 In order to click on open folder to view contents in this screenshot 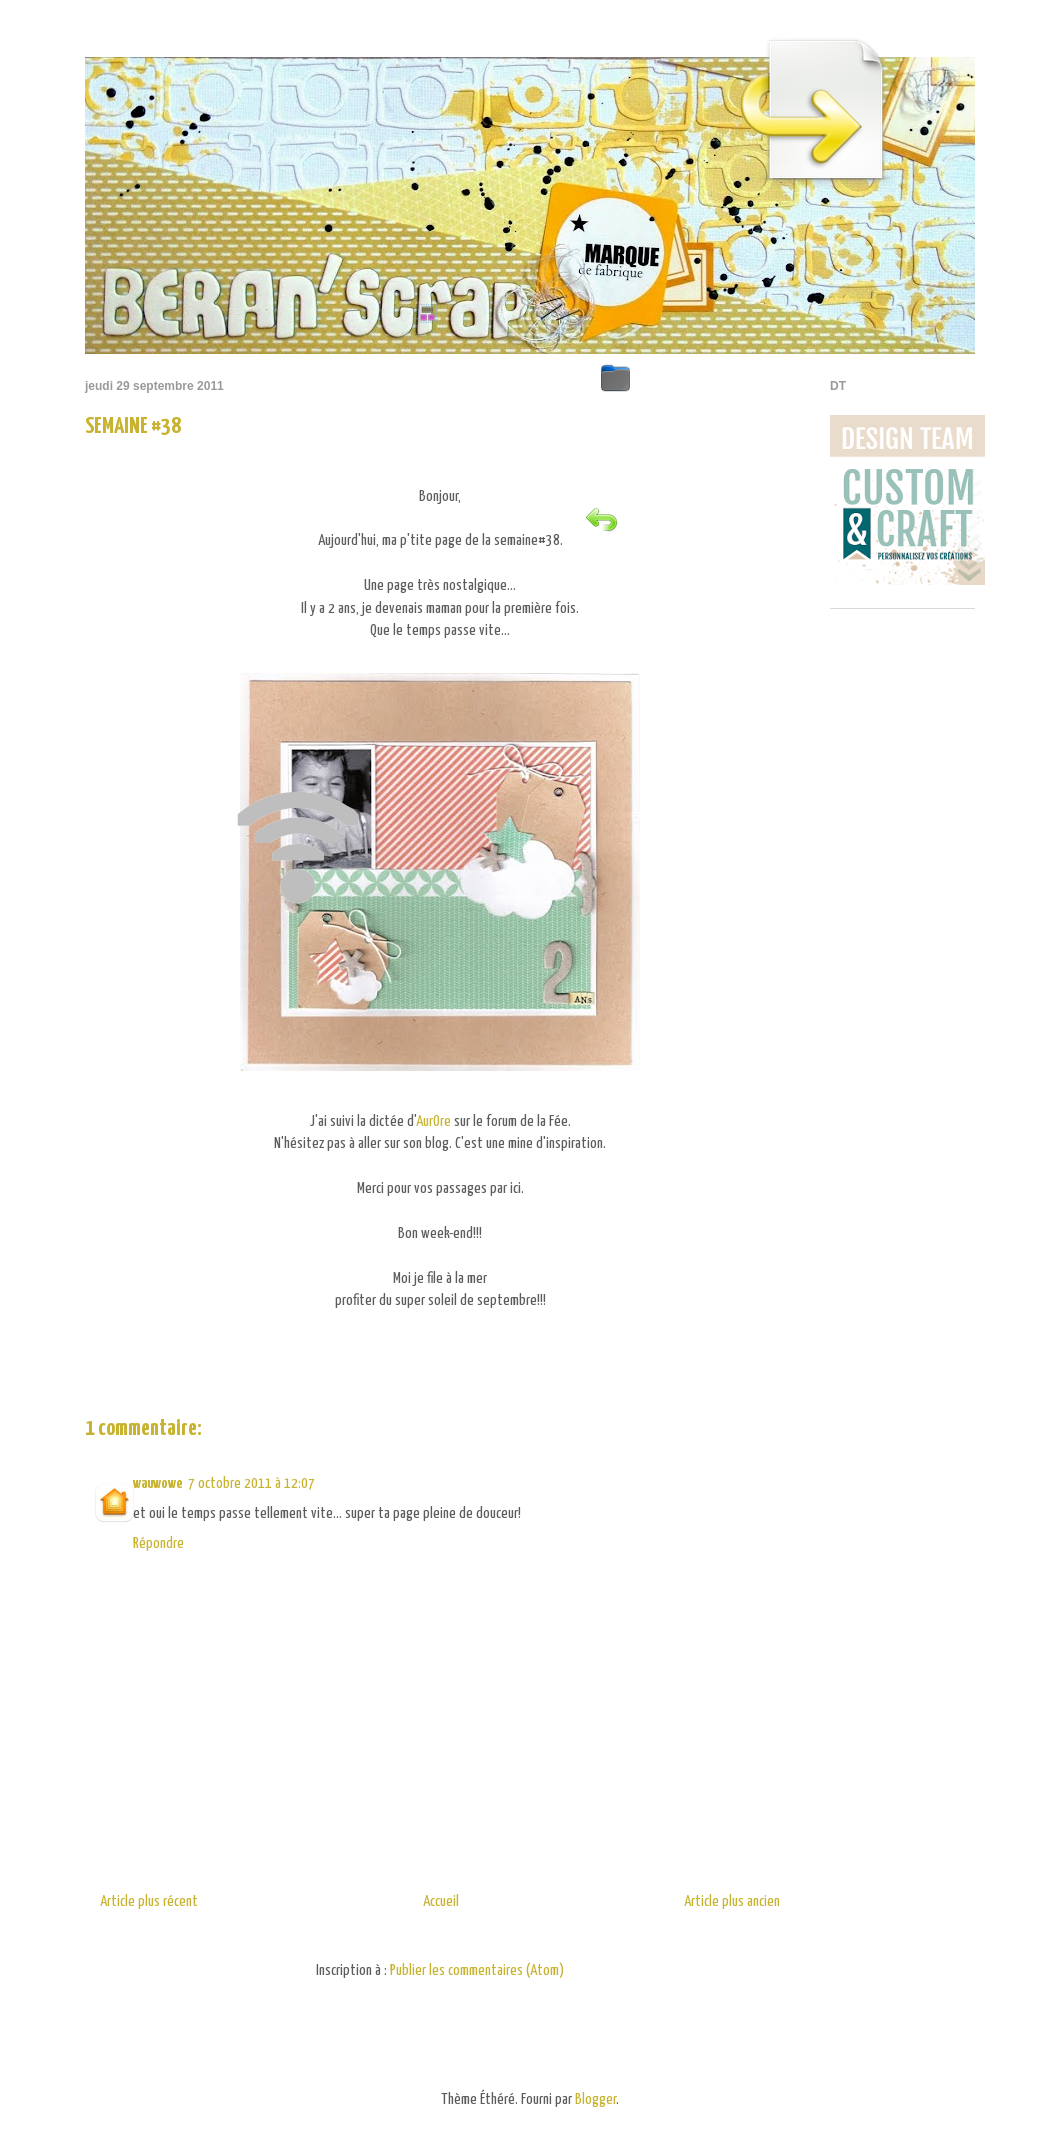, I will do `click(615, 377)`.